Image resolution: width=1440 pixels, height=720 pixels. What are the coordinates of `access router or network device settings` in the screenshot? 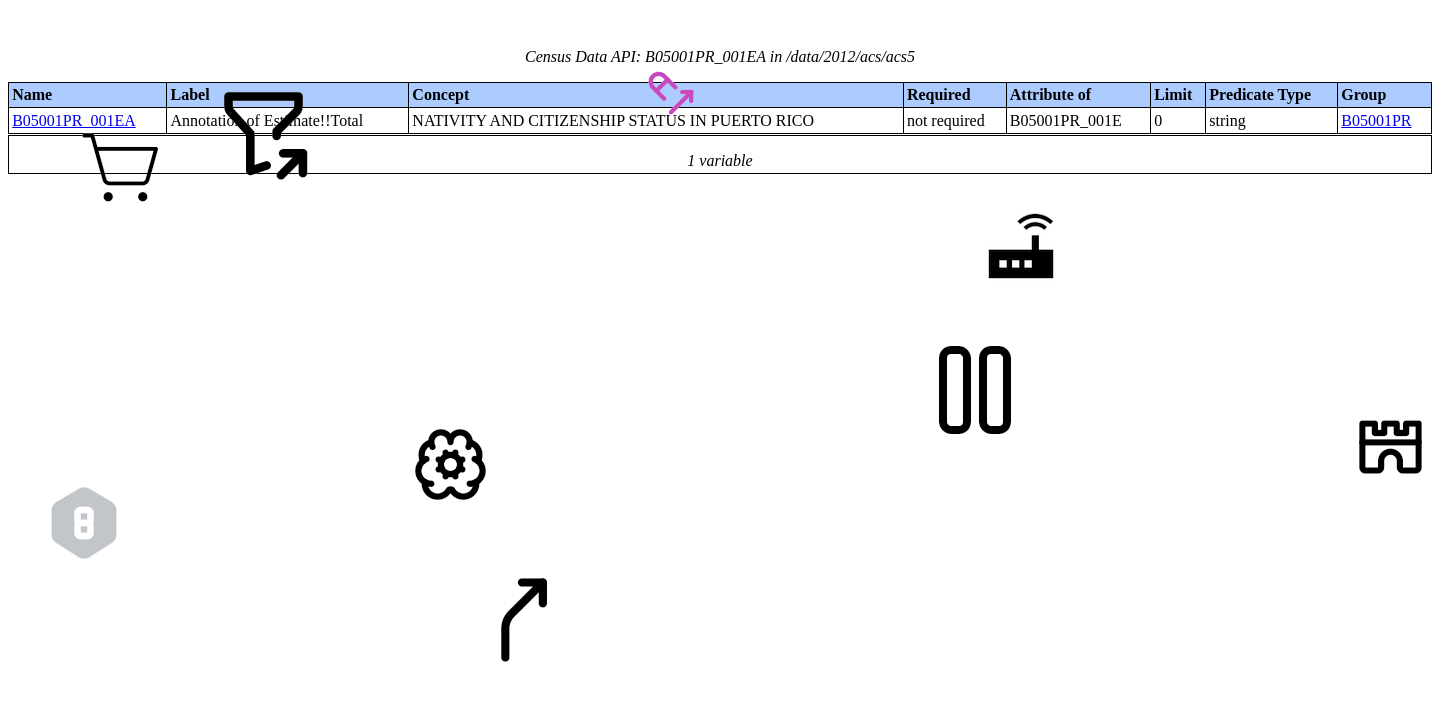 It's located at (1021, 246).